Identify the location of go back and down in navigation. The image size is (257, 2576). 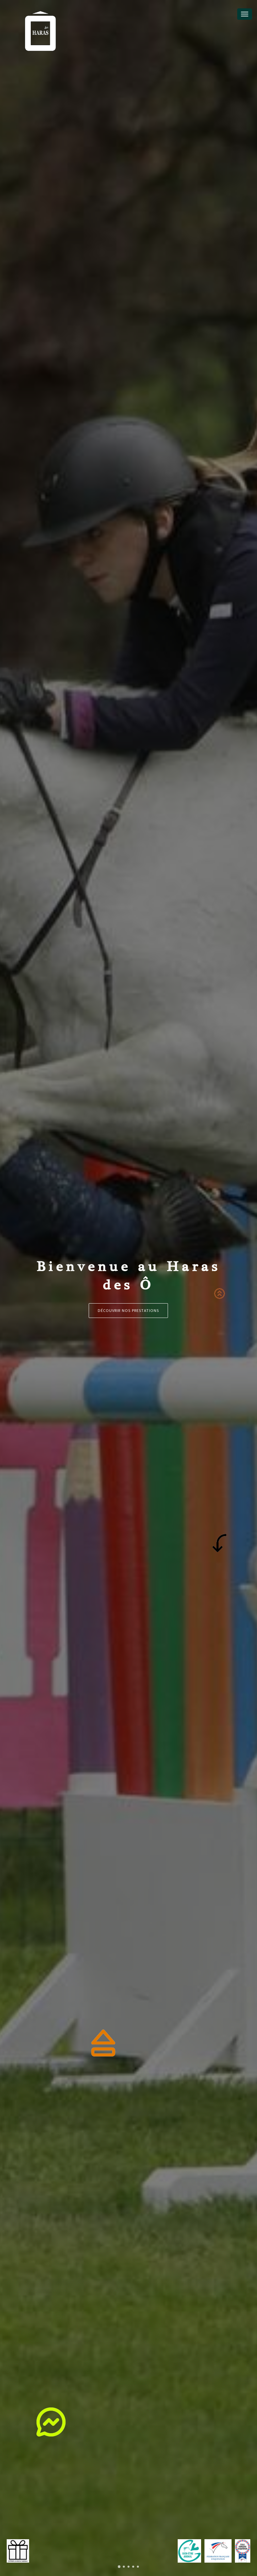
(220, 1543).